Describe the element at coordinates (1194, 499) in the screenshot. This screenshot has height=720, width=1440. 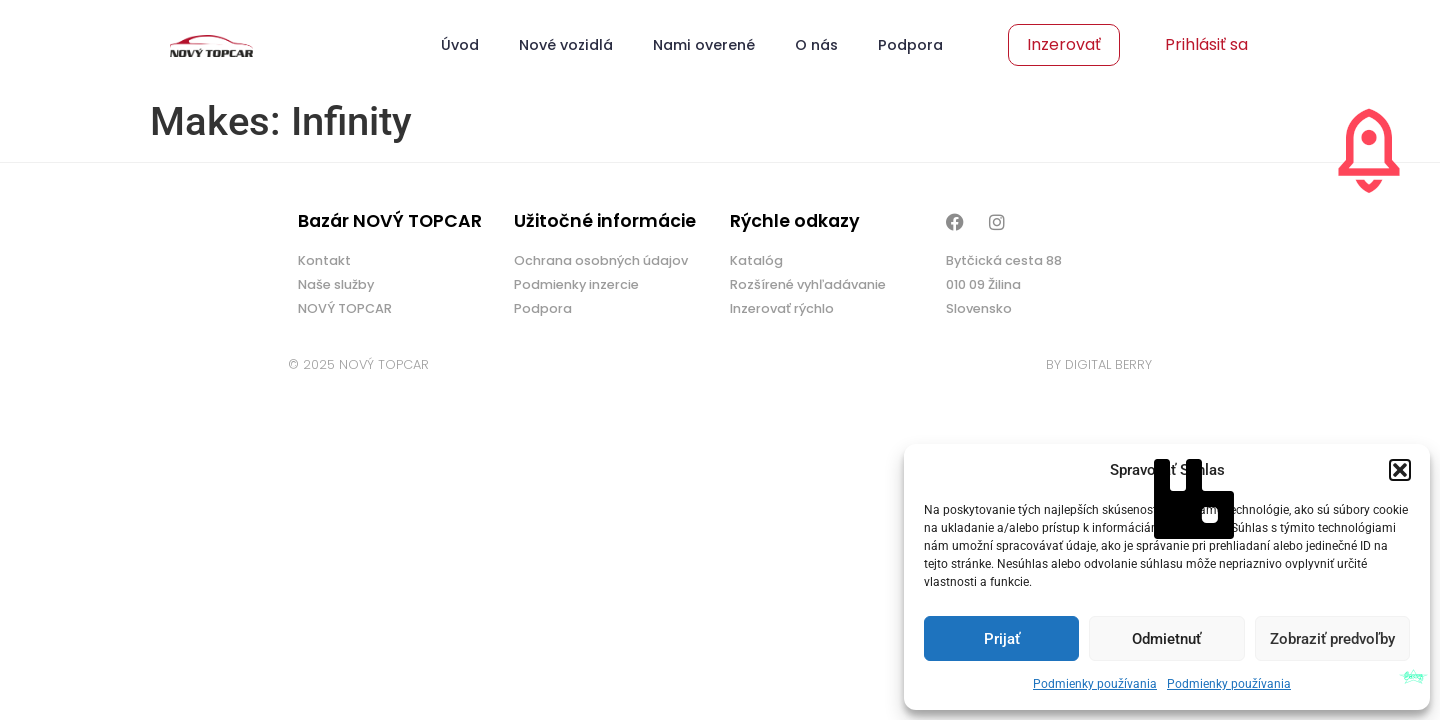
I see `rabbitmq messaging service logo` at that location.